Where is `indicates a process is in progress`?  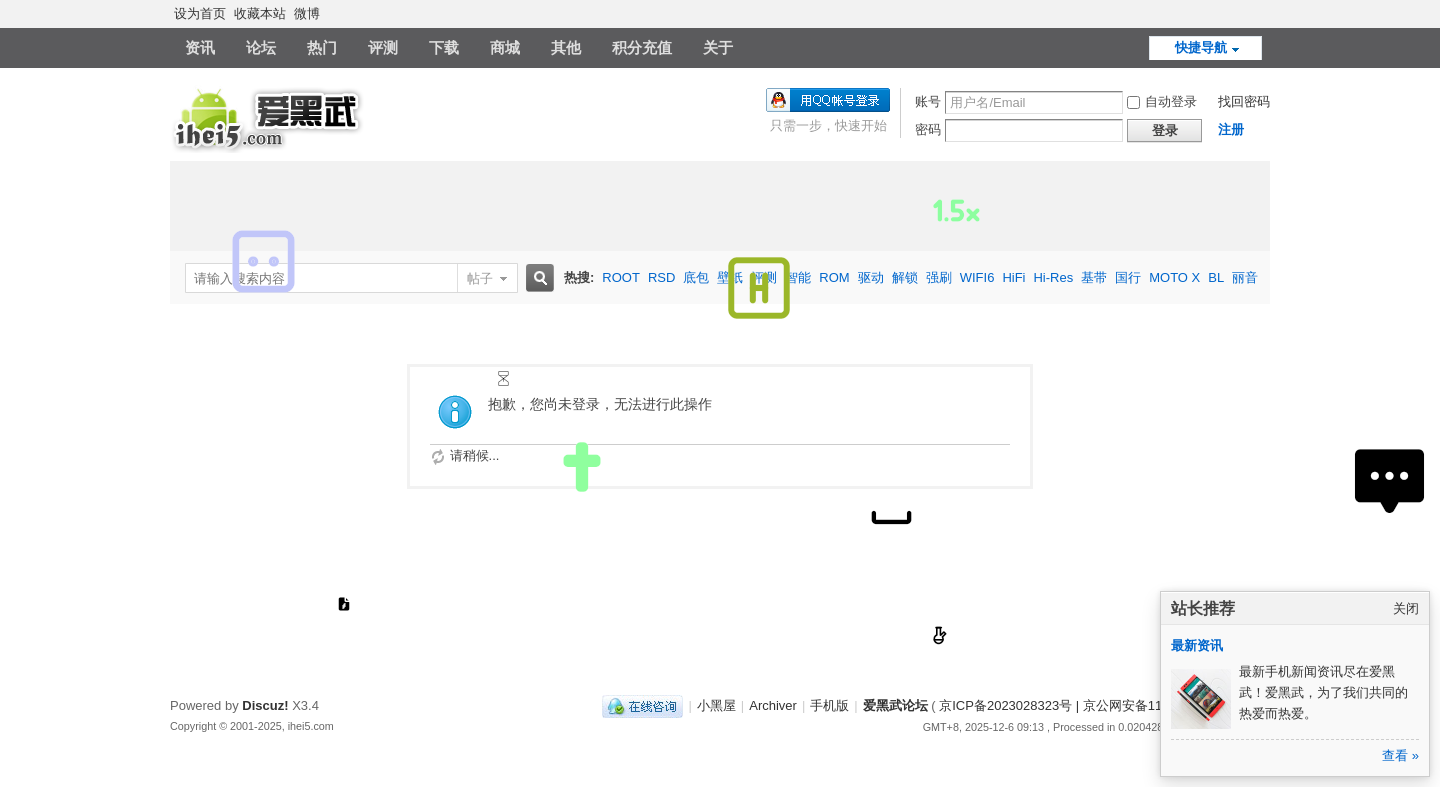 indicates a process is in progress is located at coordinates (503, 378).